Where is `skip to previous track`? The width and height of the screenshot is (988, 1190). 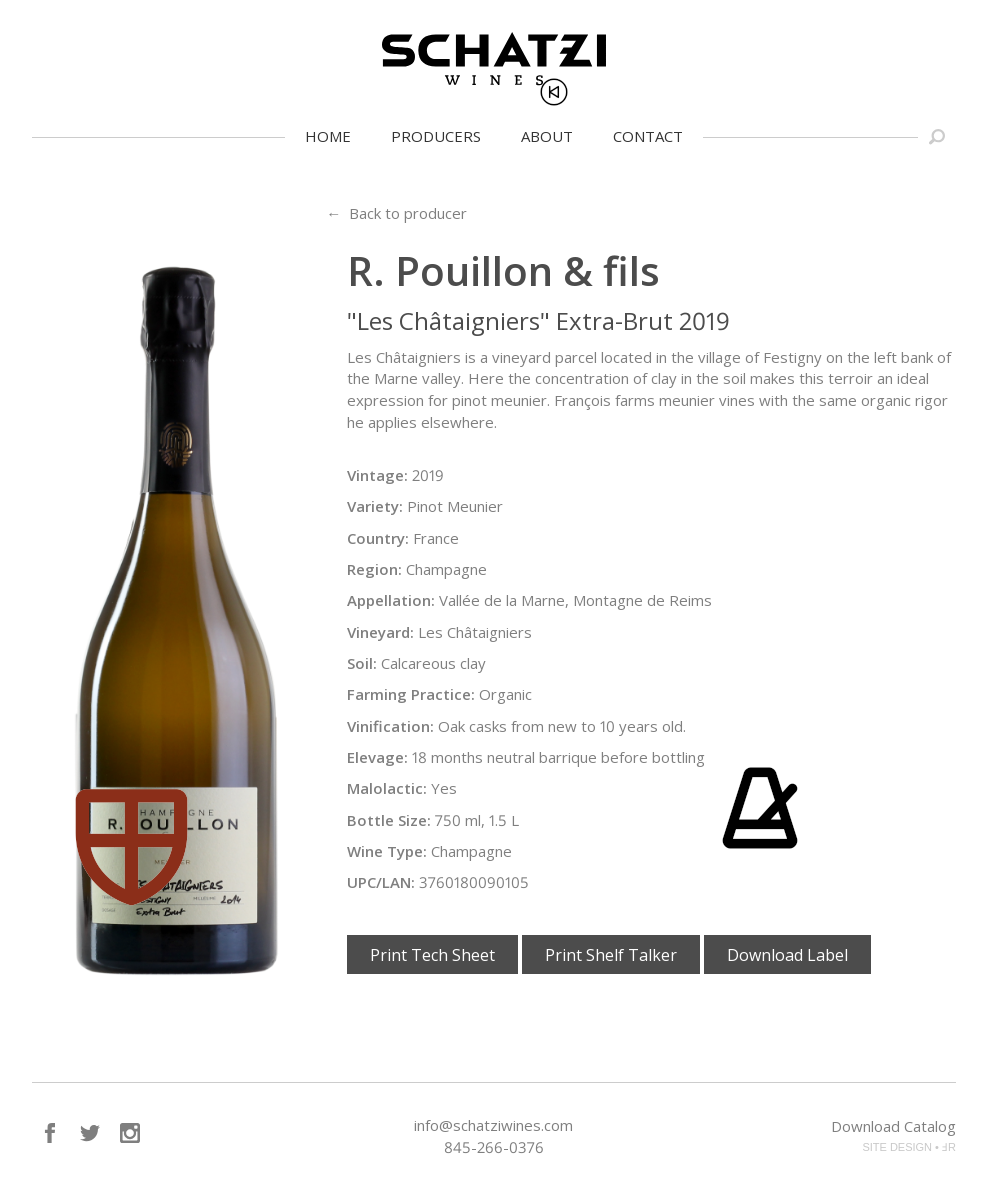
skip to previous track is located at coordinates (554, 92).